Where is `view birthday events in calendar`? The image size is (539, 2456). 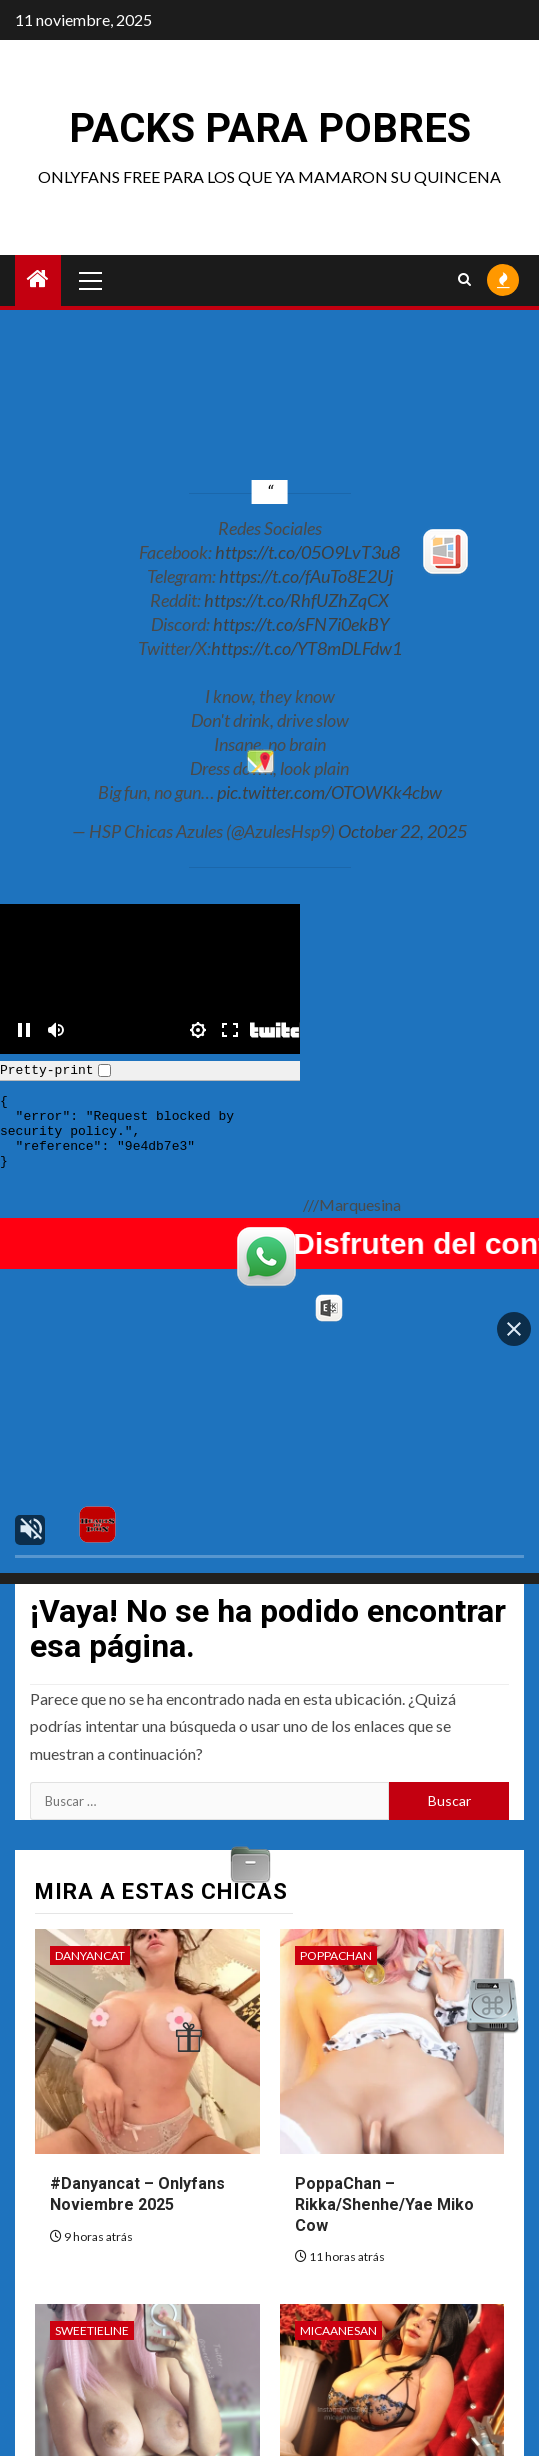 view birthday events in calendar is located at coordinates (189, 2037).